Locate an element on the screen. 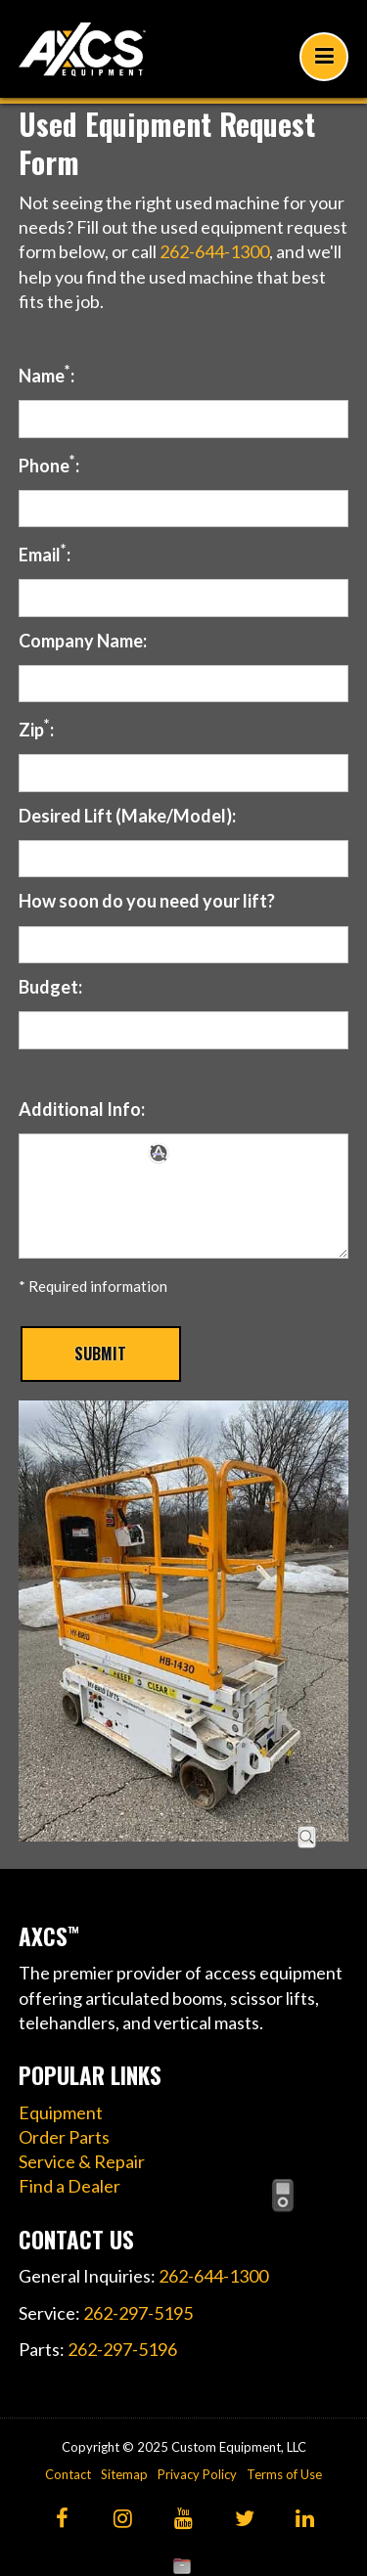 This screenshot has height=2576, width=367. open the files application is located at coordinates (182, 2566).